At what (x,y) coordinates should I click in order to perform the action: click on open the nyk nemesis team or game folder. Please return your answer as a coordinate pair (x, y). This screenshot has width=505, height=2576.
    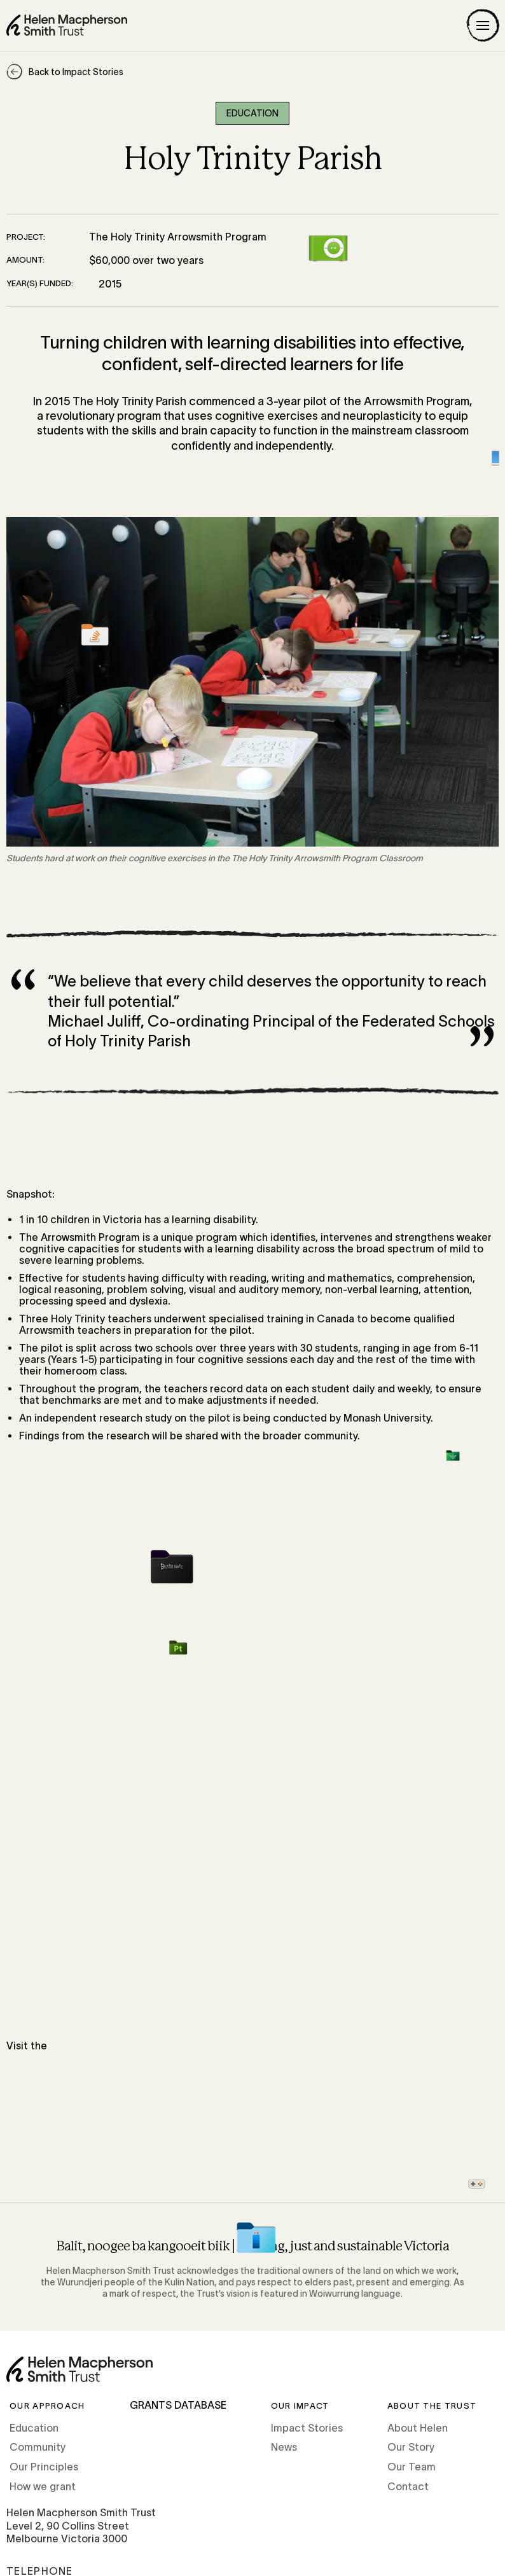
    Looking at the image, I should click on (453, 1456).